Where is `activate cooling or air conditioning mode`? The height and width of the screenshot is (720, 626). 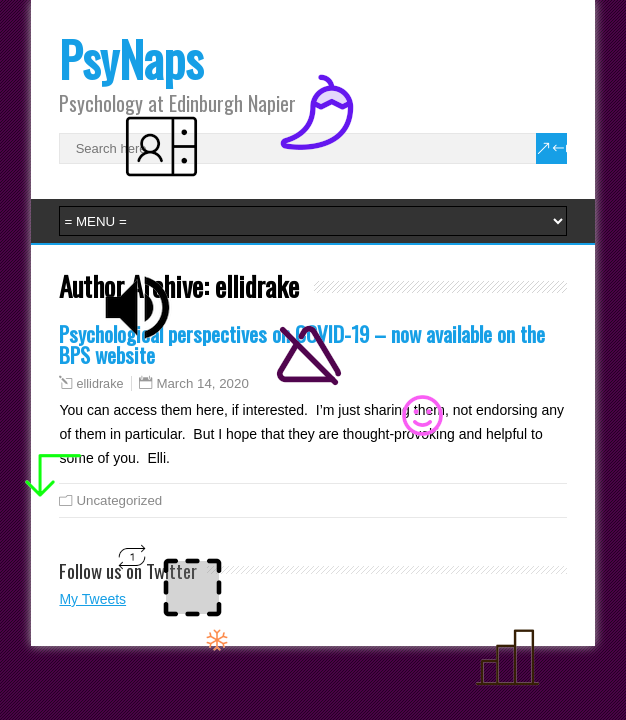
activate cooling or air conditioning mode is located at coordinates (217, 640).